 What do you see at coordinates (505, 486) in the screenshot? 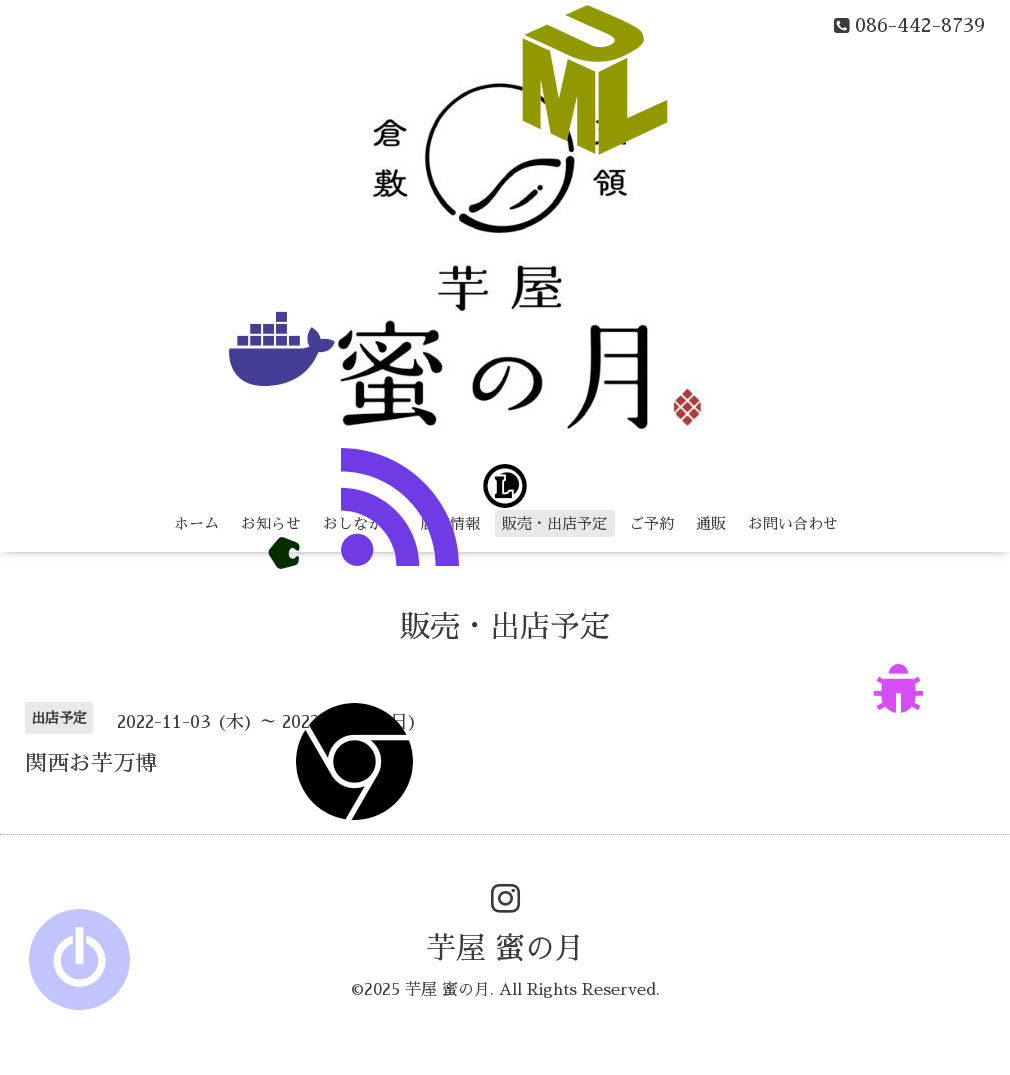
I see `E.Leclerc brand logo` at bounding box center [505, 486].